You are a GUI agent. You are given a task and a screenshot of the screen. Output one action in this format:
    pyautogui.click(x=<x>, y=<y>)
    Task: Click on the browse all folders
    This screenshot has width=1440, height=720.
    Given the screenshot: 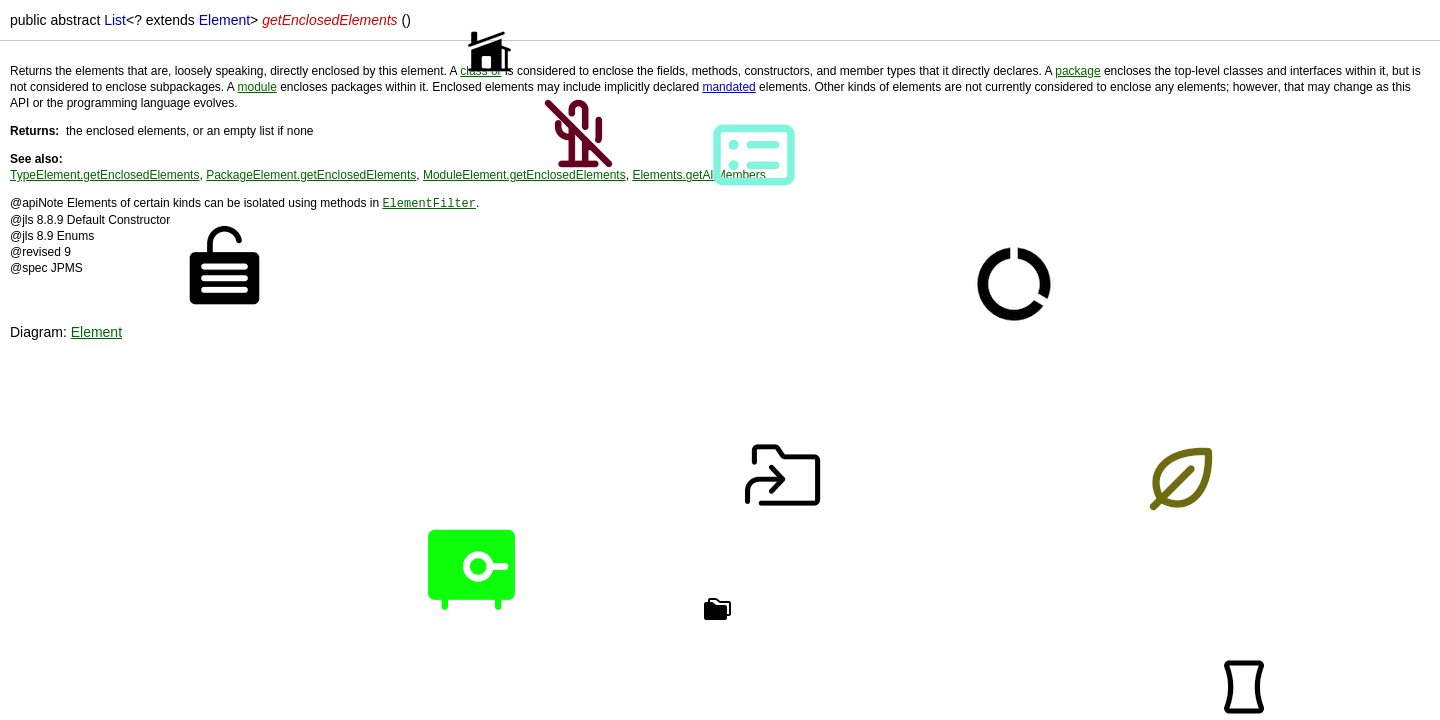 What is the action you would take?
    pyautogui.click(x=717, y=609)
    